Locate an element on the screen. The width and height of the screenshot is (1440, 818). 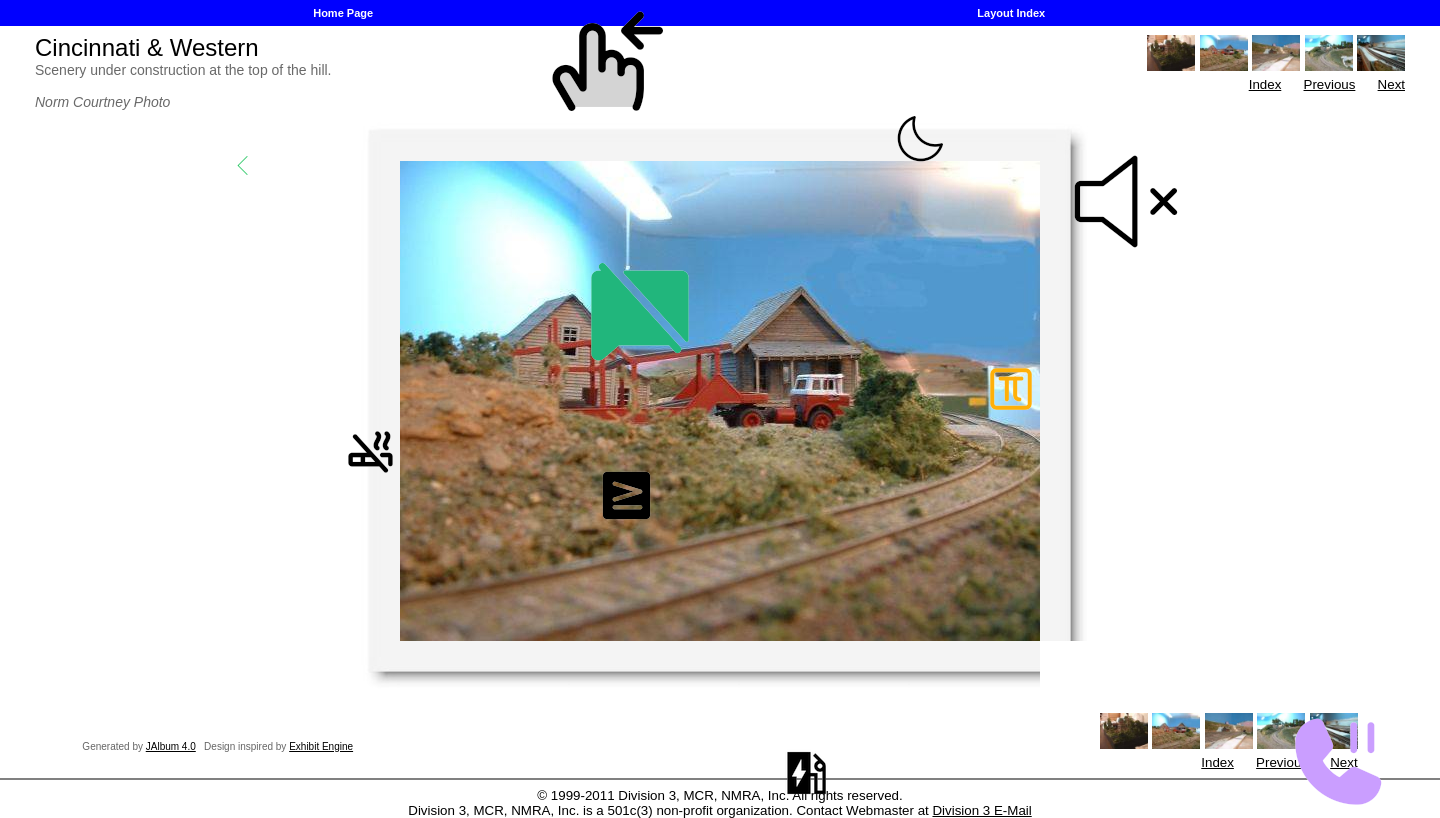
go back to the previous screen is located at coordinates (243, 165).